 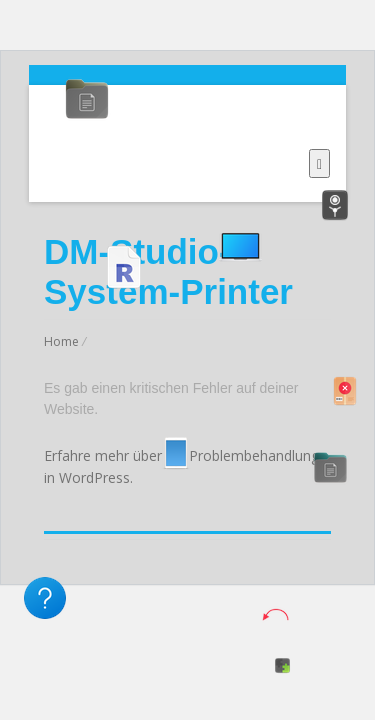 What do you see at coordinates (275, 614) in the screenshot?
I see `undo the last action` at bounding box center [275, 614].